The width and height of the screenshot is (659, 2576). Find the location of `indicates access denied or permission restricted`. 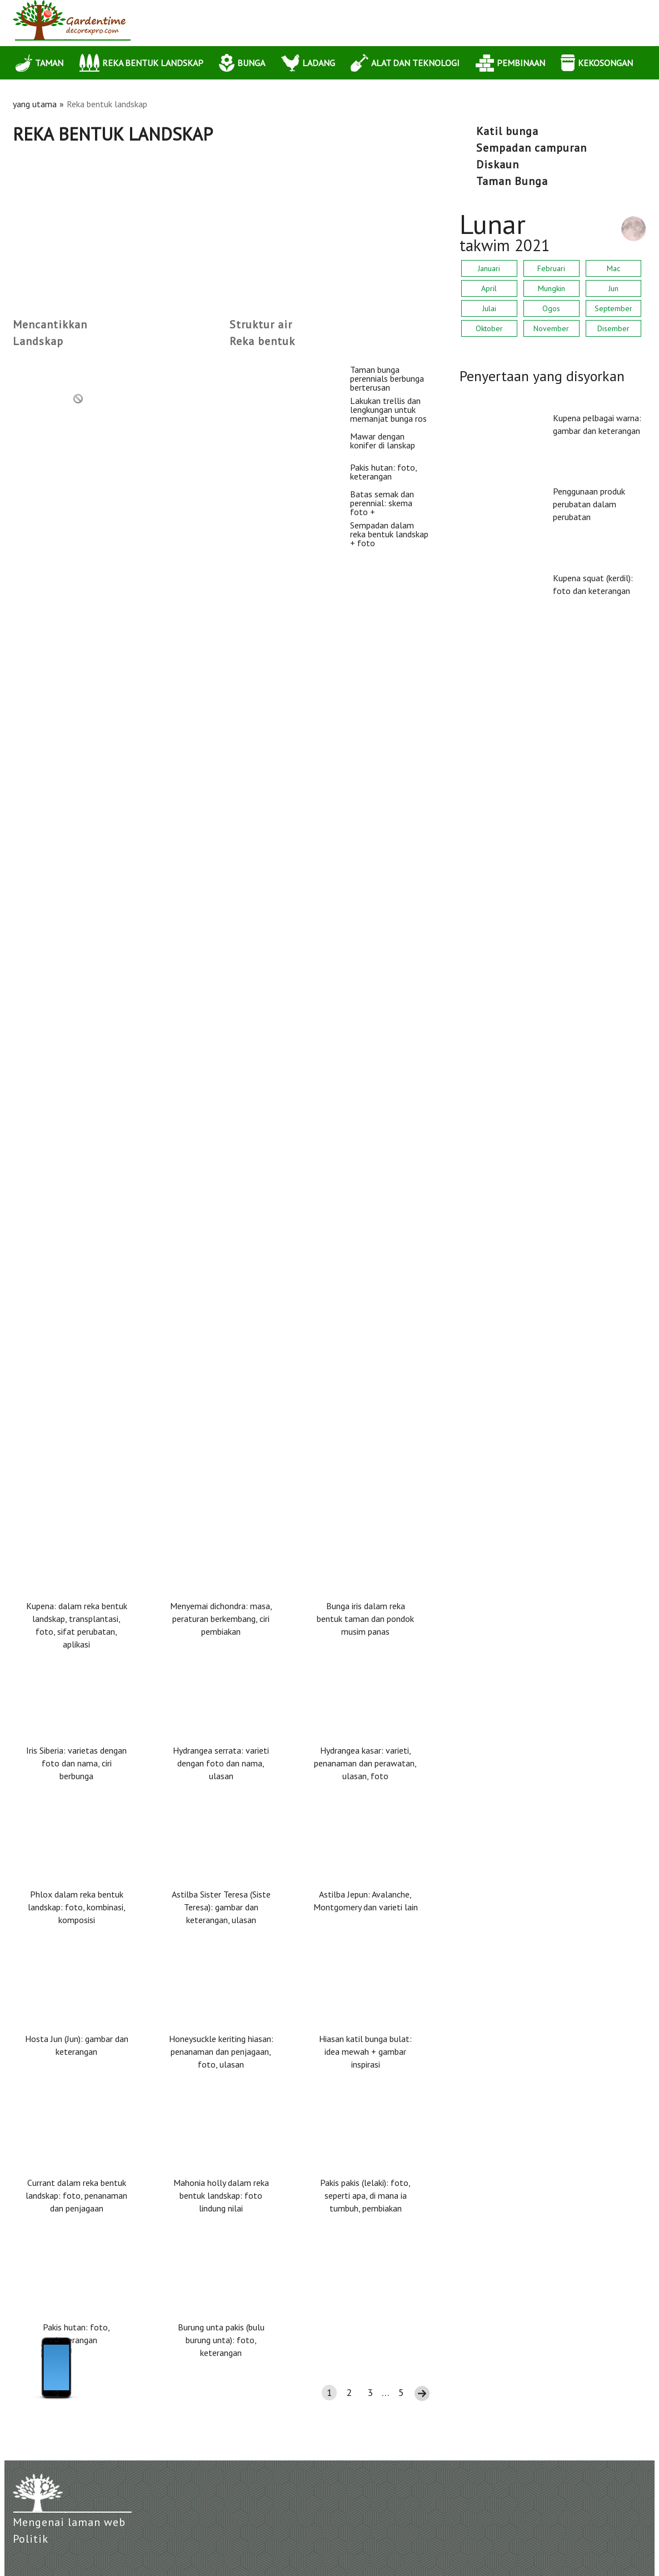

indicates access denied or permission restricted is located at coordinates (78, 398).